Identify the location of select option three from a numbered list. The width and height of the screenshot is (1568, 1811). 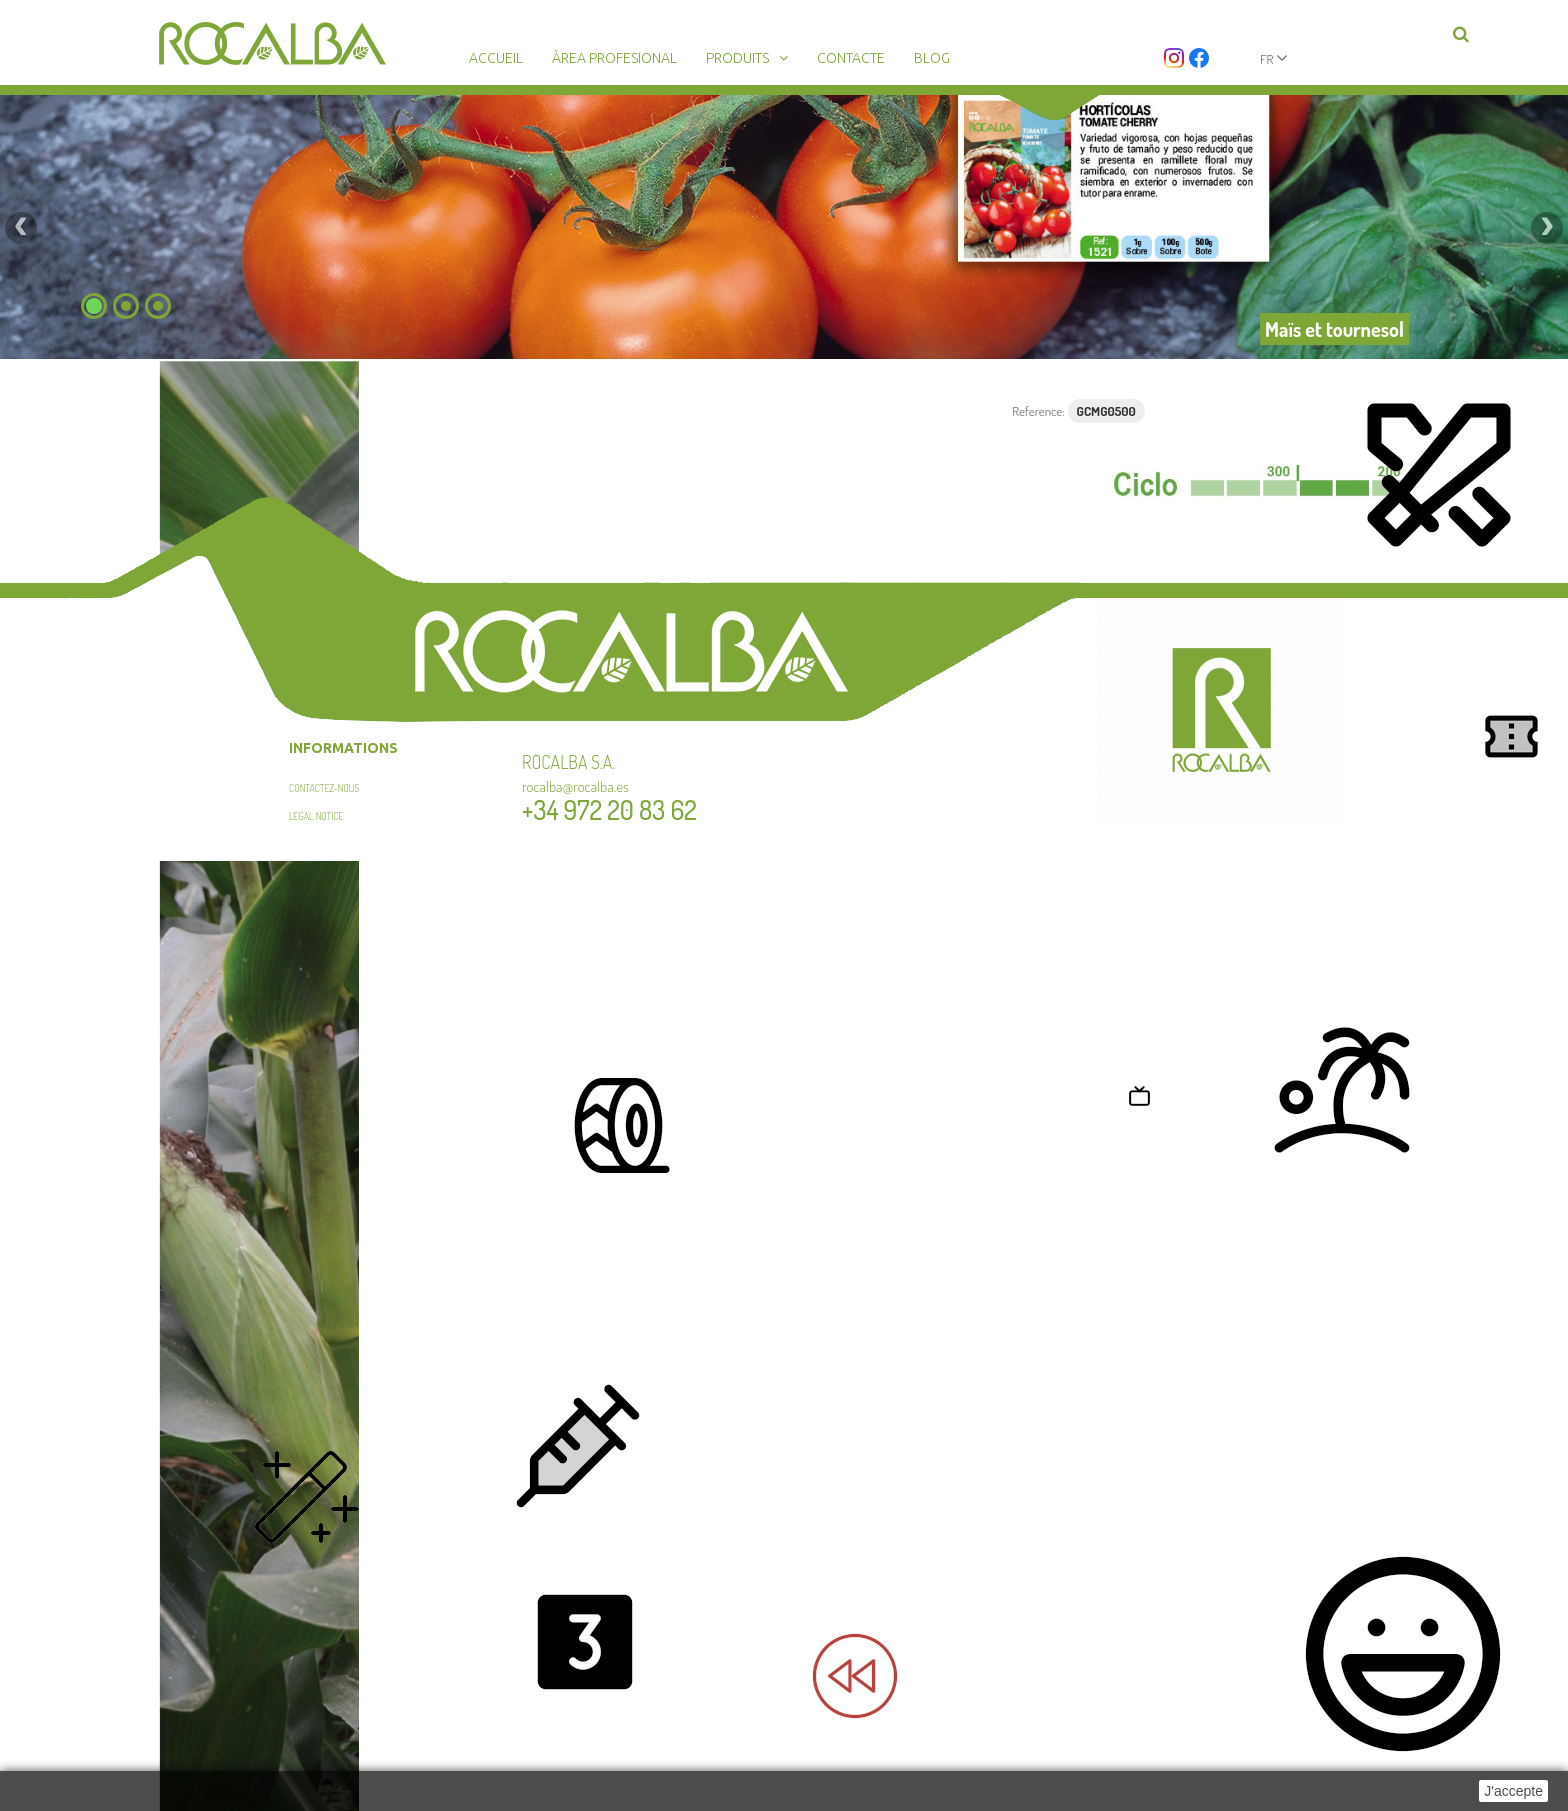
(585, 1642).